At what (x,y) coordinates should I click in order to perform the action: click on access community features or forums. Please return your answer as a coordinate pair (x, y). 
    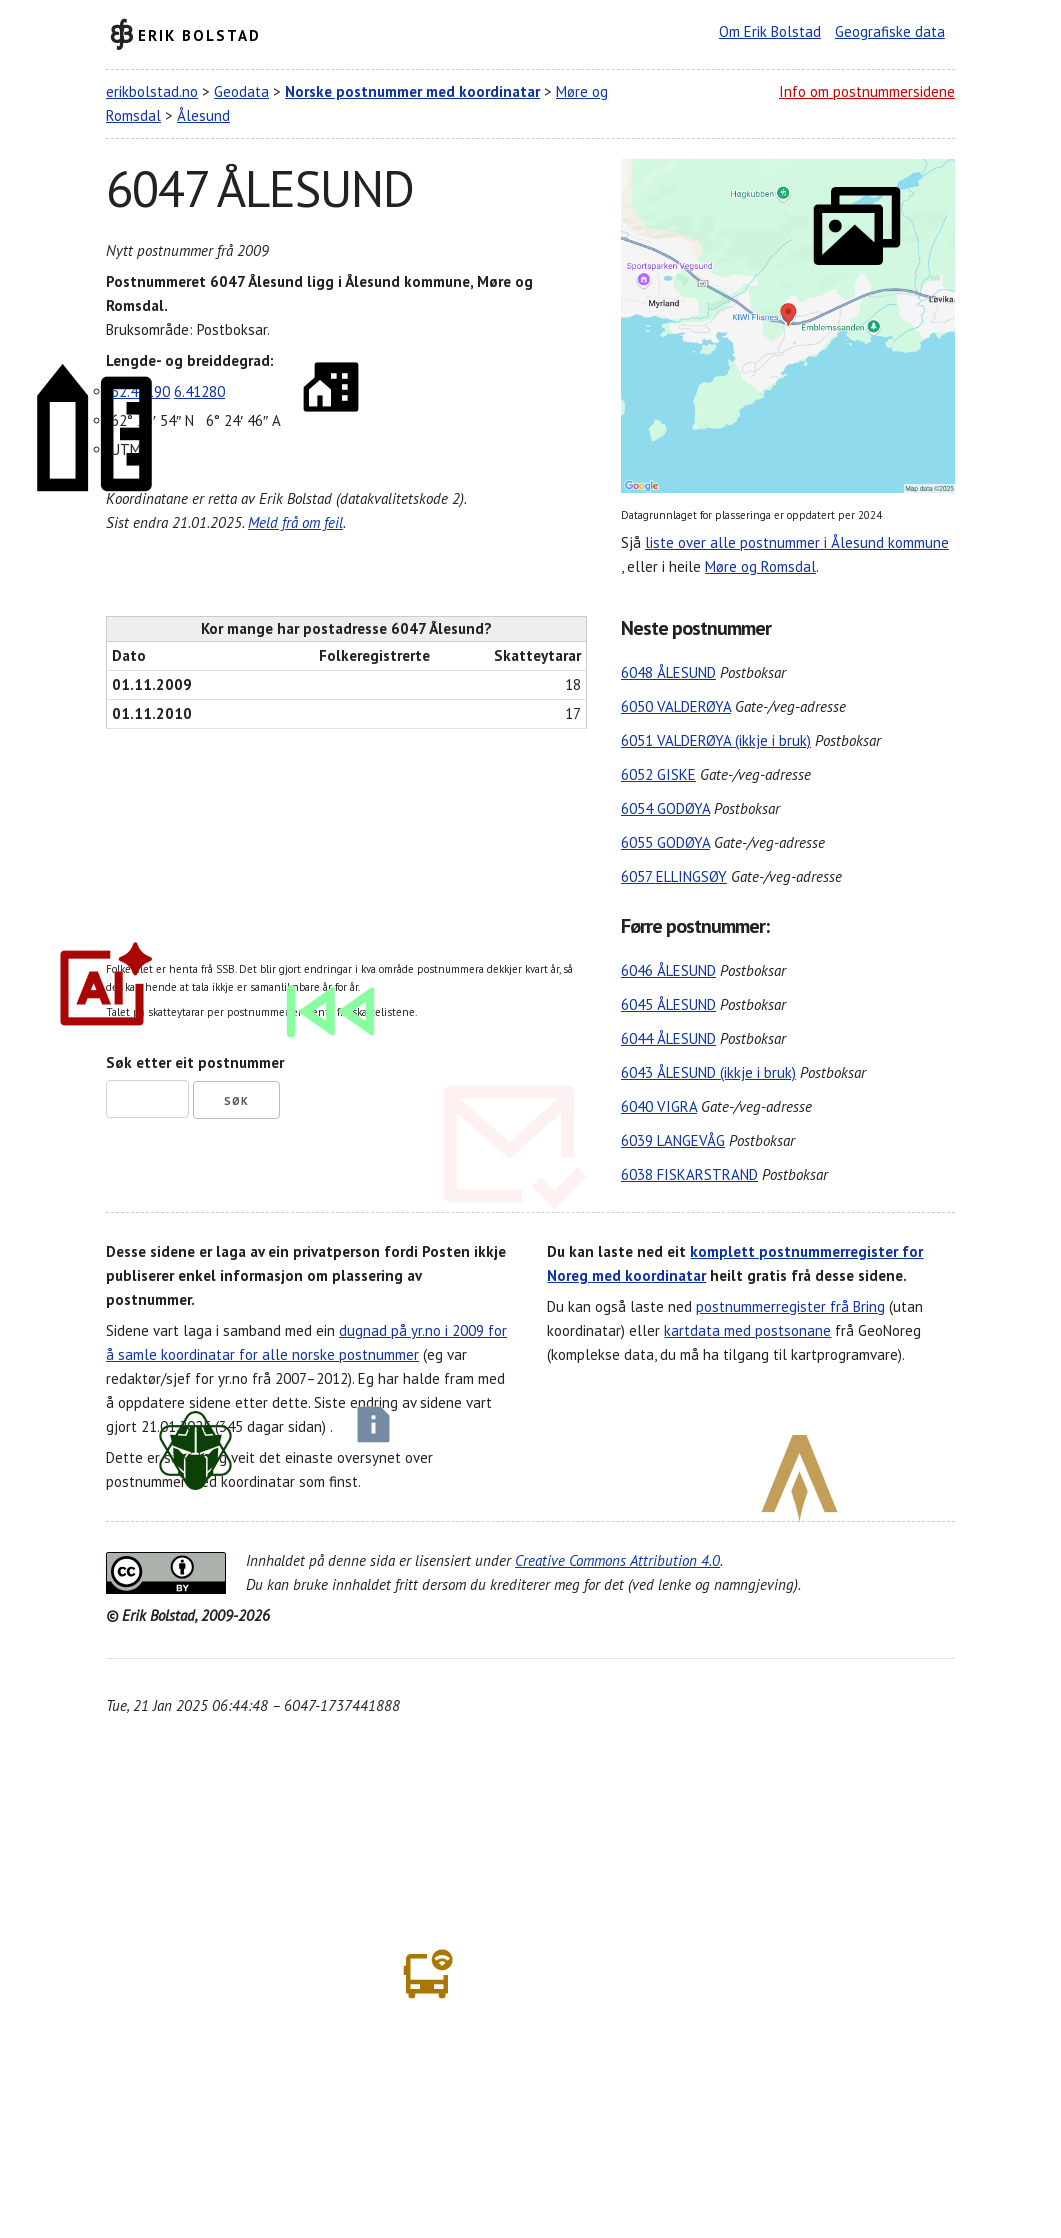
    Looking at the image, I should click on (331, 387).